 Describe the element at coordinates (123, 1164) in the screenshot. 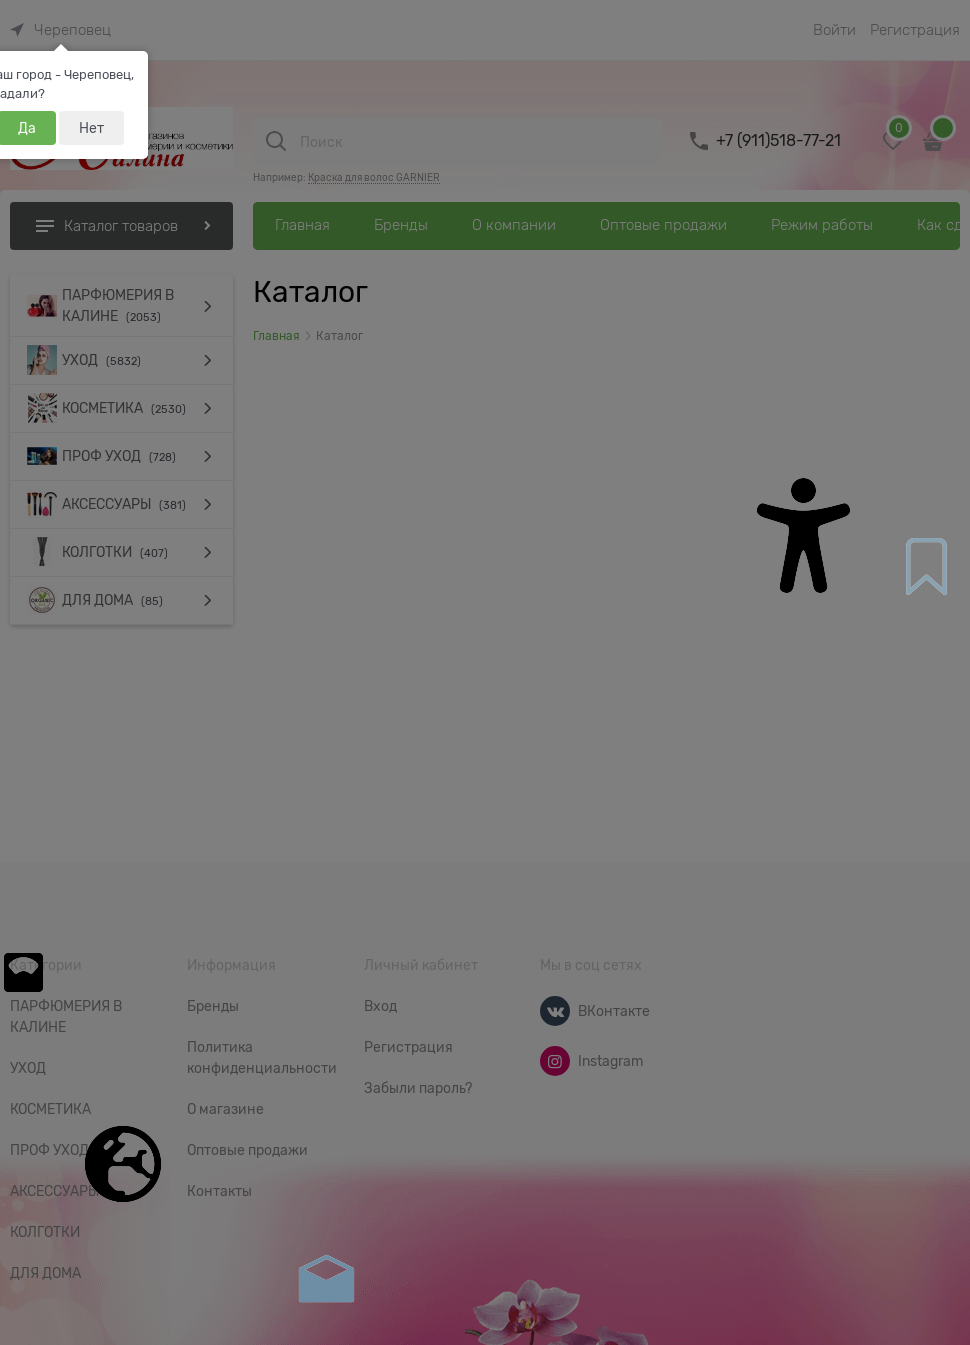

I see `switch to international or global settings` at that location.